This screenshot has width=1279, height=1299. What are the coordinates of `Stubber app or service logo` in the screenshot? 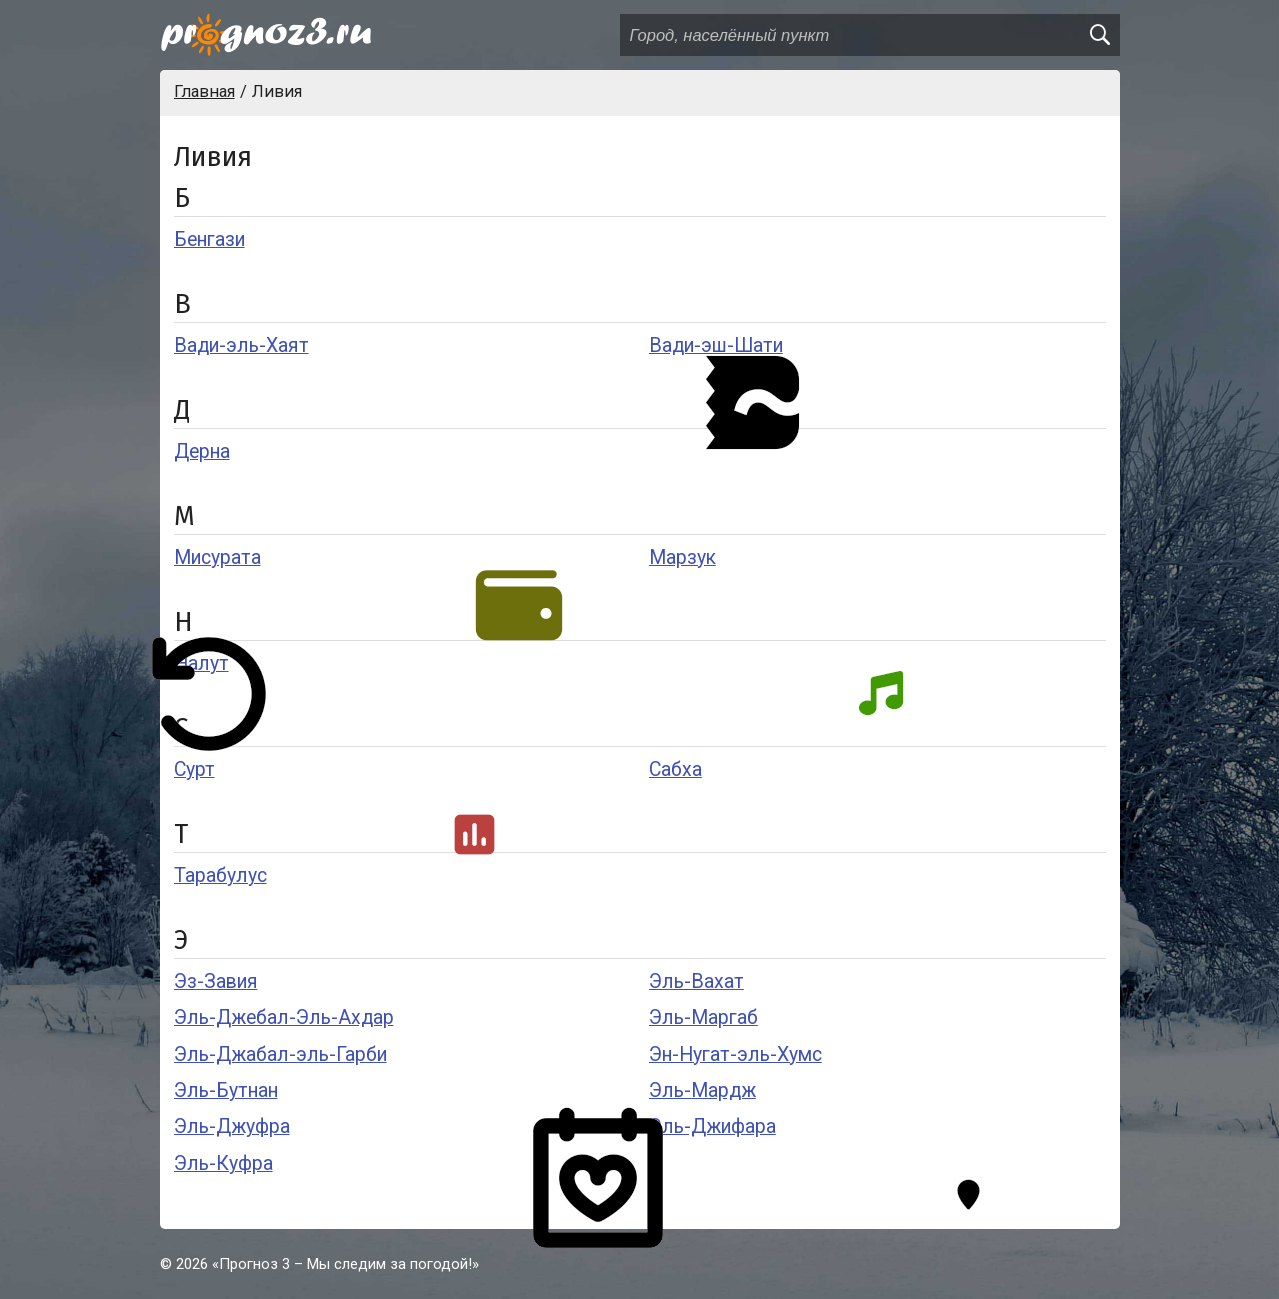 It's located at (752, 402).